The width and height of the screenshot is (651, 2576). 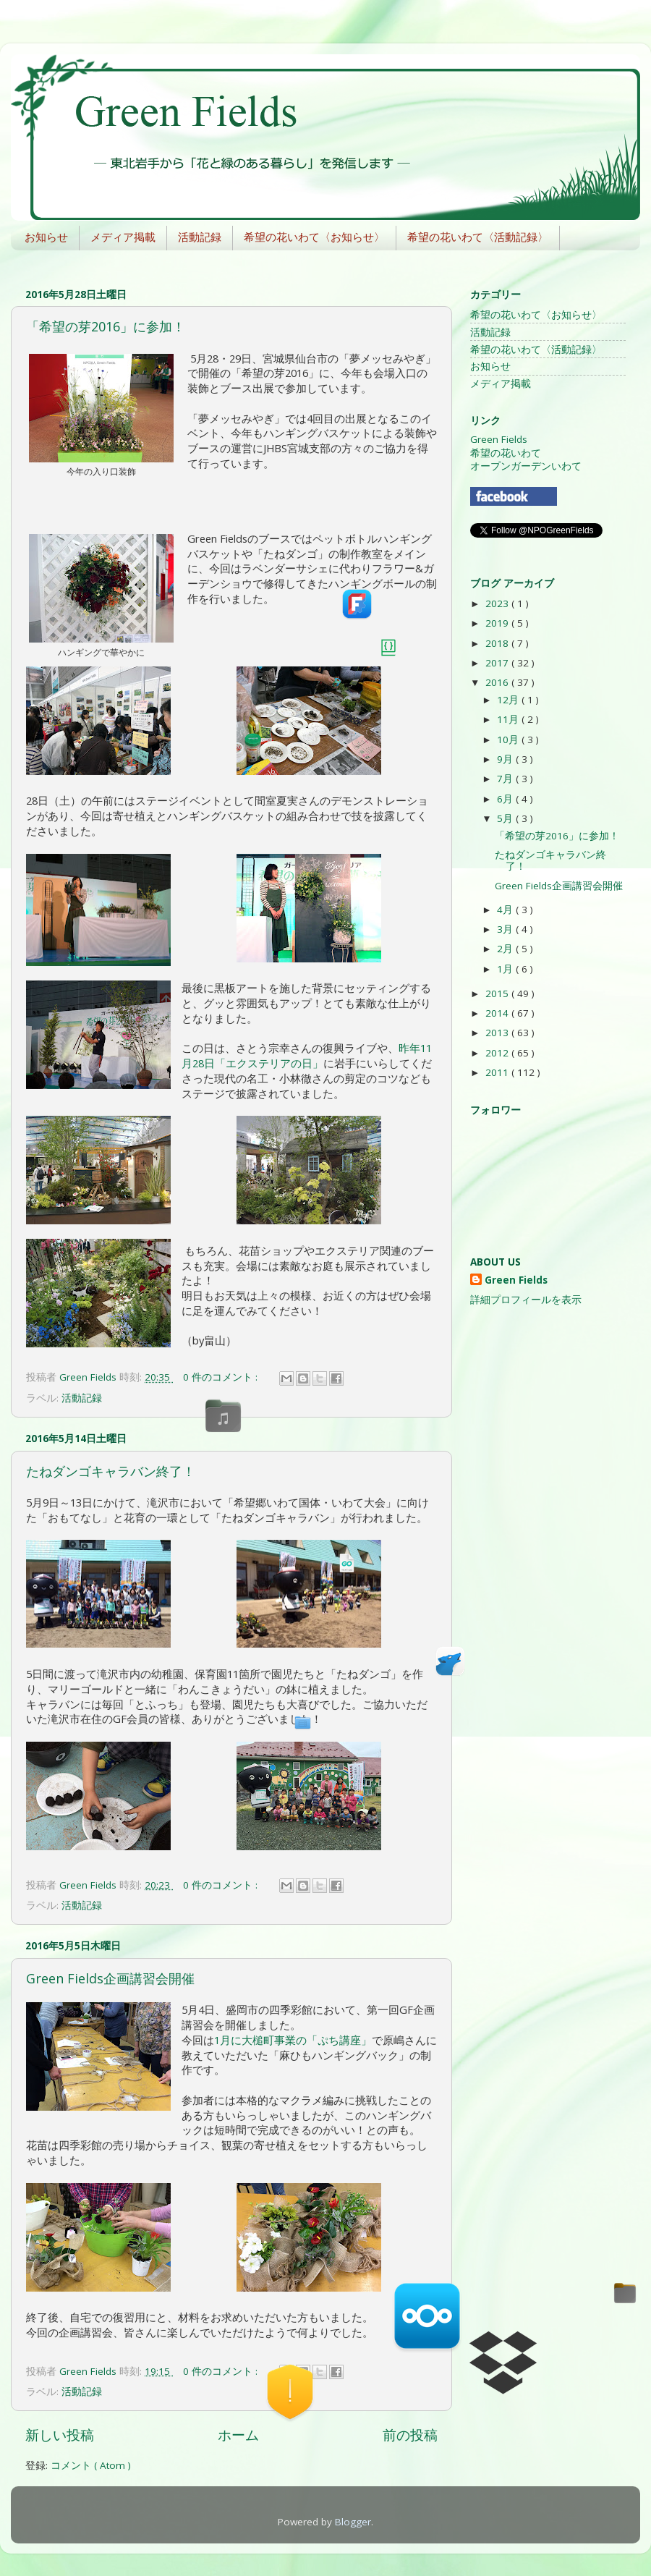 I want to click on a go programming language source file, so click(x=346, y=1563).